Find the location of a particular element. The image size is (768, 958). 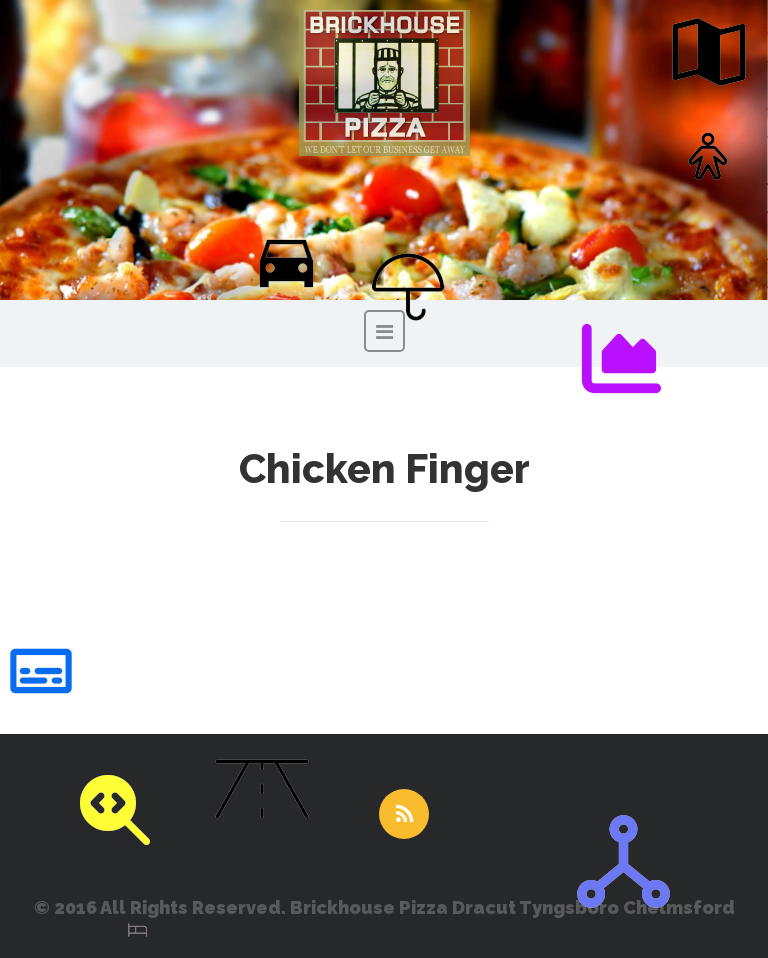

view estimated time of arrival for your drive is located at coordinates (286, 263).